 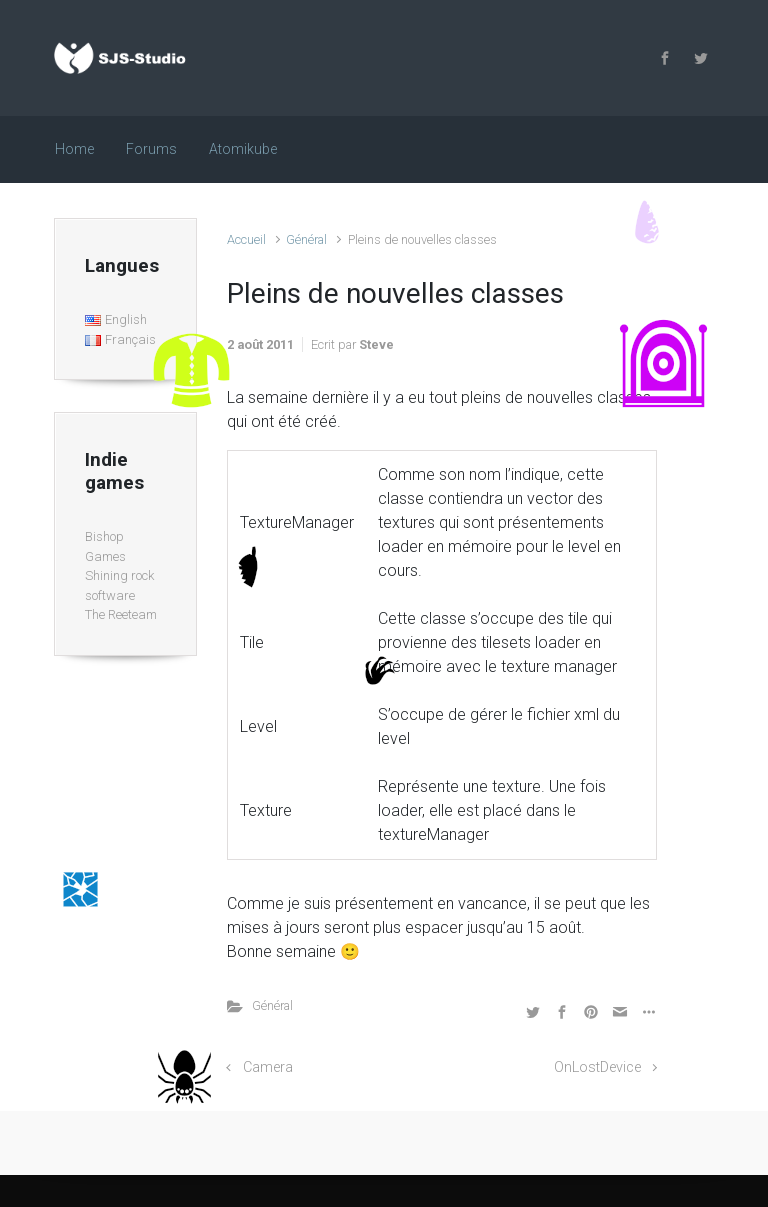 What do you see at coordinates (647, 222) in the screenshot?
I see `view stone monument or landmark` at bounding box center [647, 222].